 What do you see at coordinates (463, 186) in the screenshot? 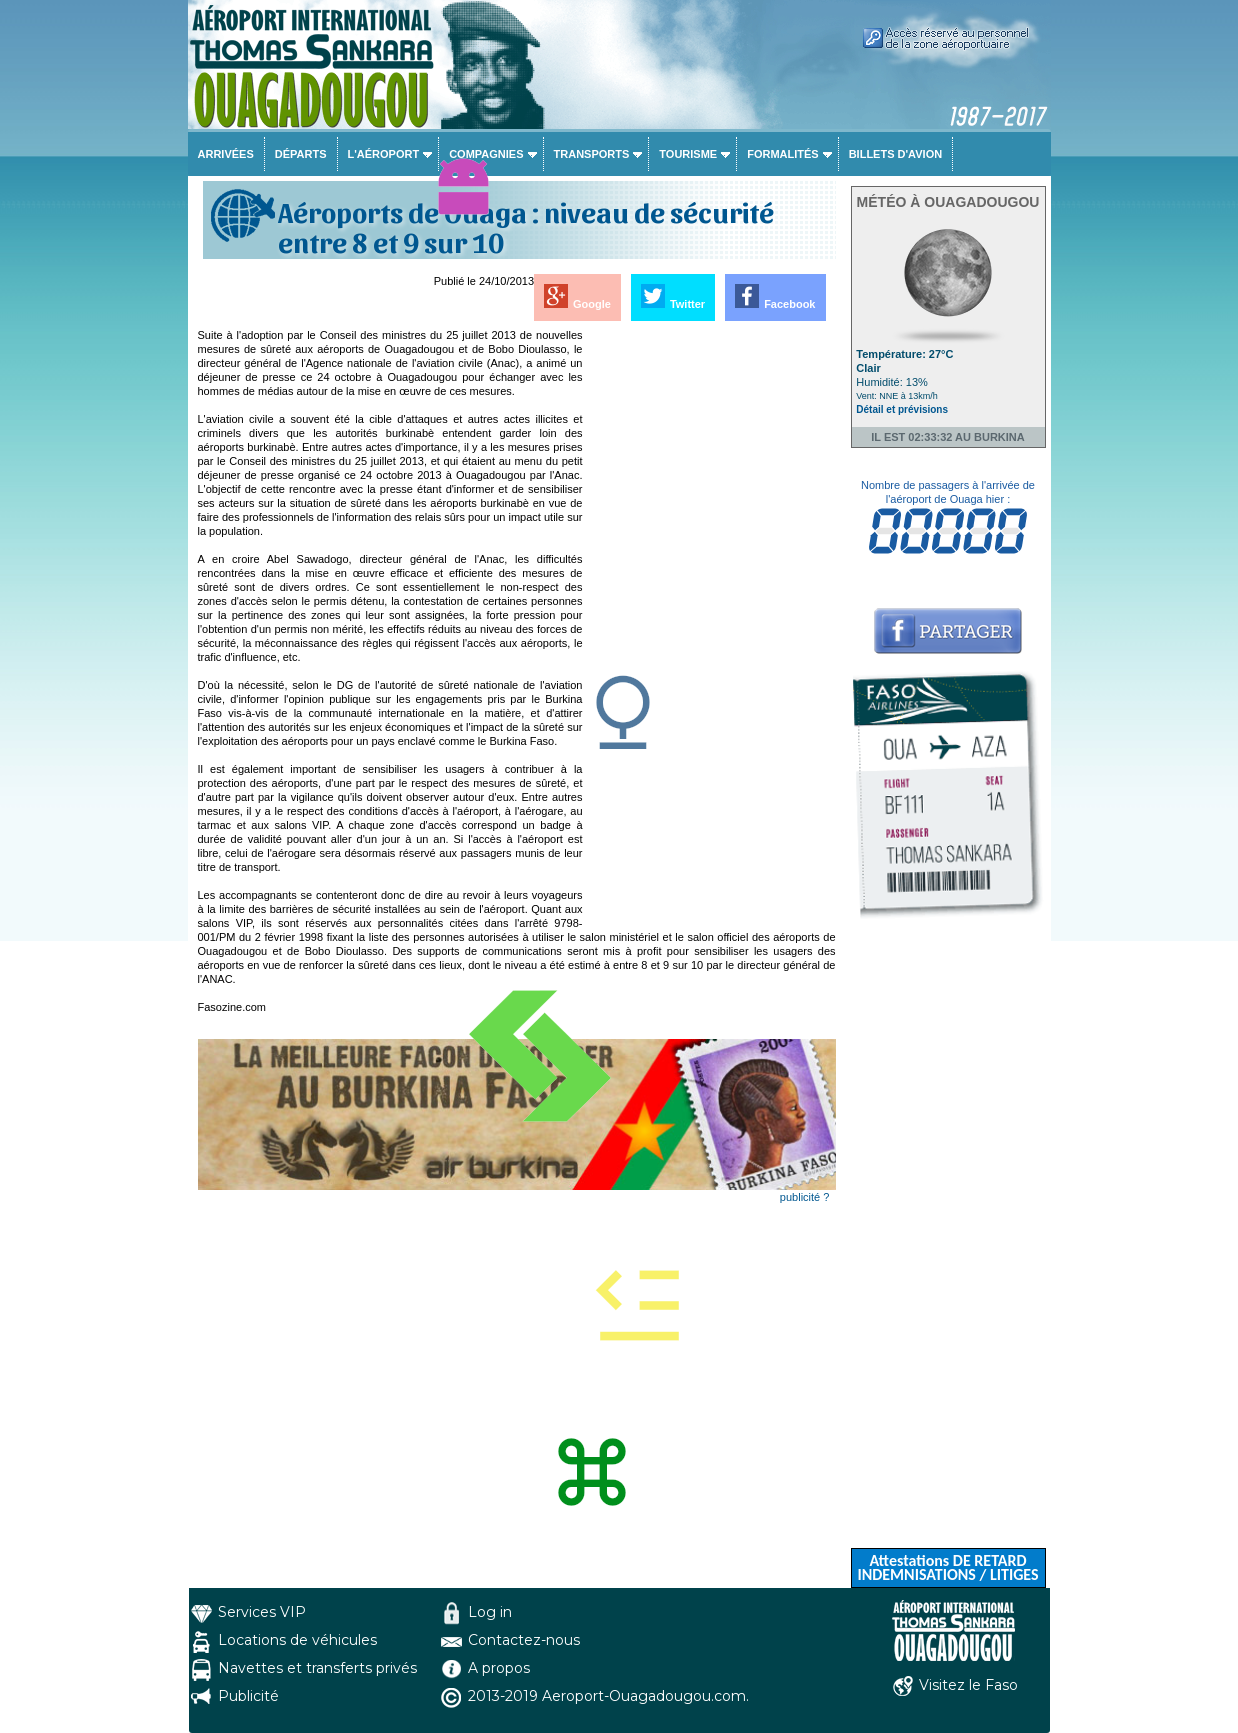
I see `android operating system logo` at bounding box center [463, 186].